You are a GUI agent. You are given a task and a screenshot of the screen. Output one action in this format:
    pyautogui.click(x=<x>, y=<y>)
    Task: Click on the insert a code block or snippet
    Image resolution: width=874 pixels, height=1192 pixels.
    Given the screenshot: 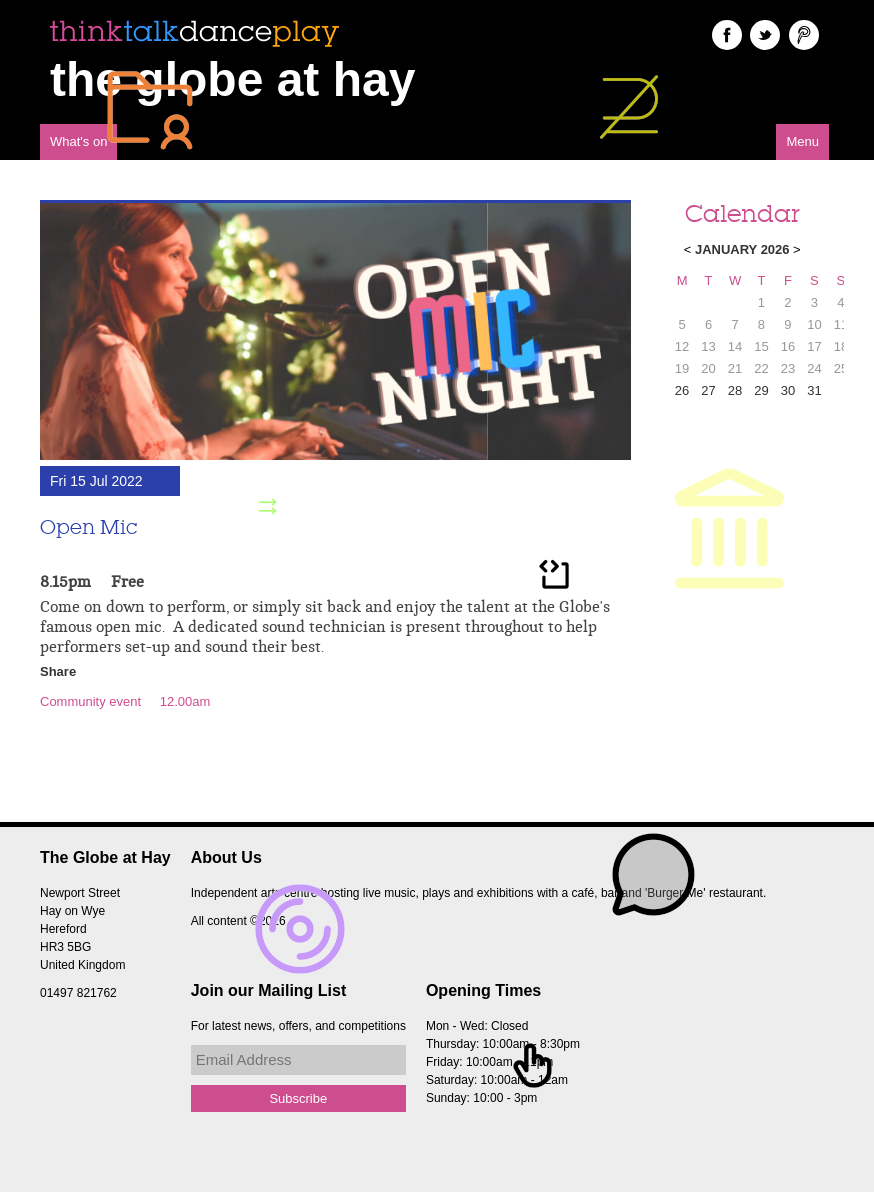 What is the action you would take?
    pyautogui.click(x=555, y=575)
    